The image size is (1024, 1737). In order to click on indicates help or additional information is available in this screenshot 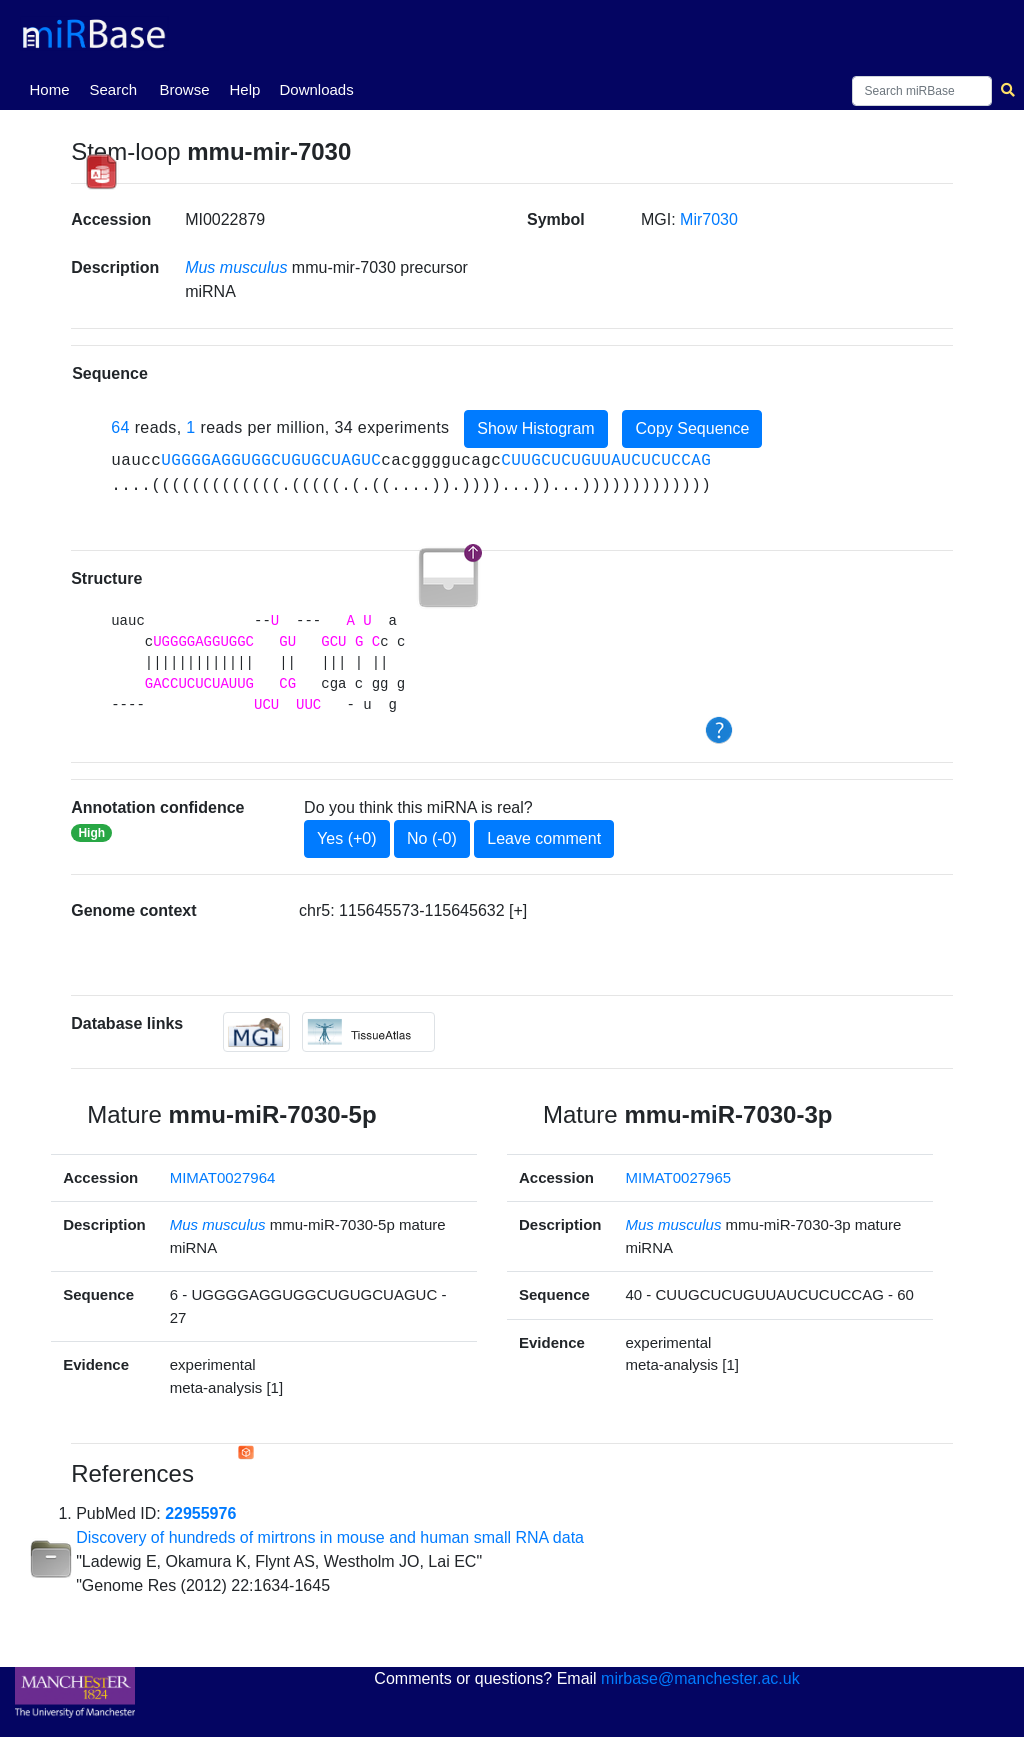, I will do `click(719, 730)`.